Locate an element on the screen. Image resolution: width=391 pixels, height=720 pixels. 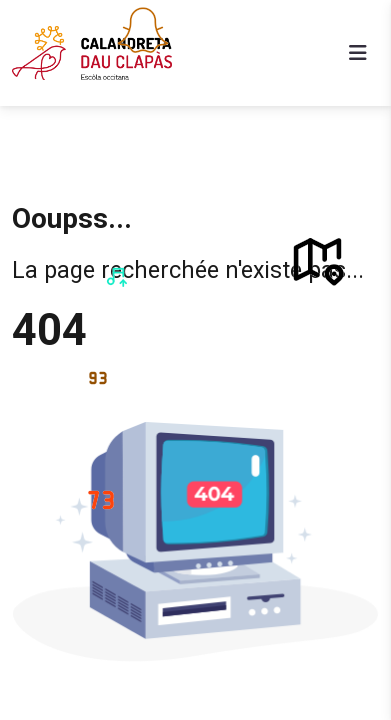
displays the number 73 as a label or counter is located at coordinates (101, 500).